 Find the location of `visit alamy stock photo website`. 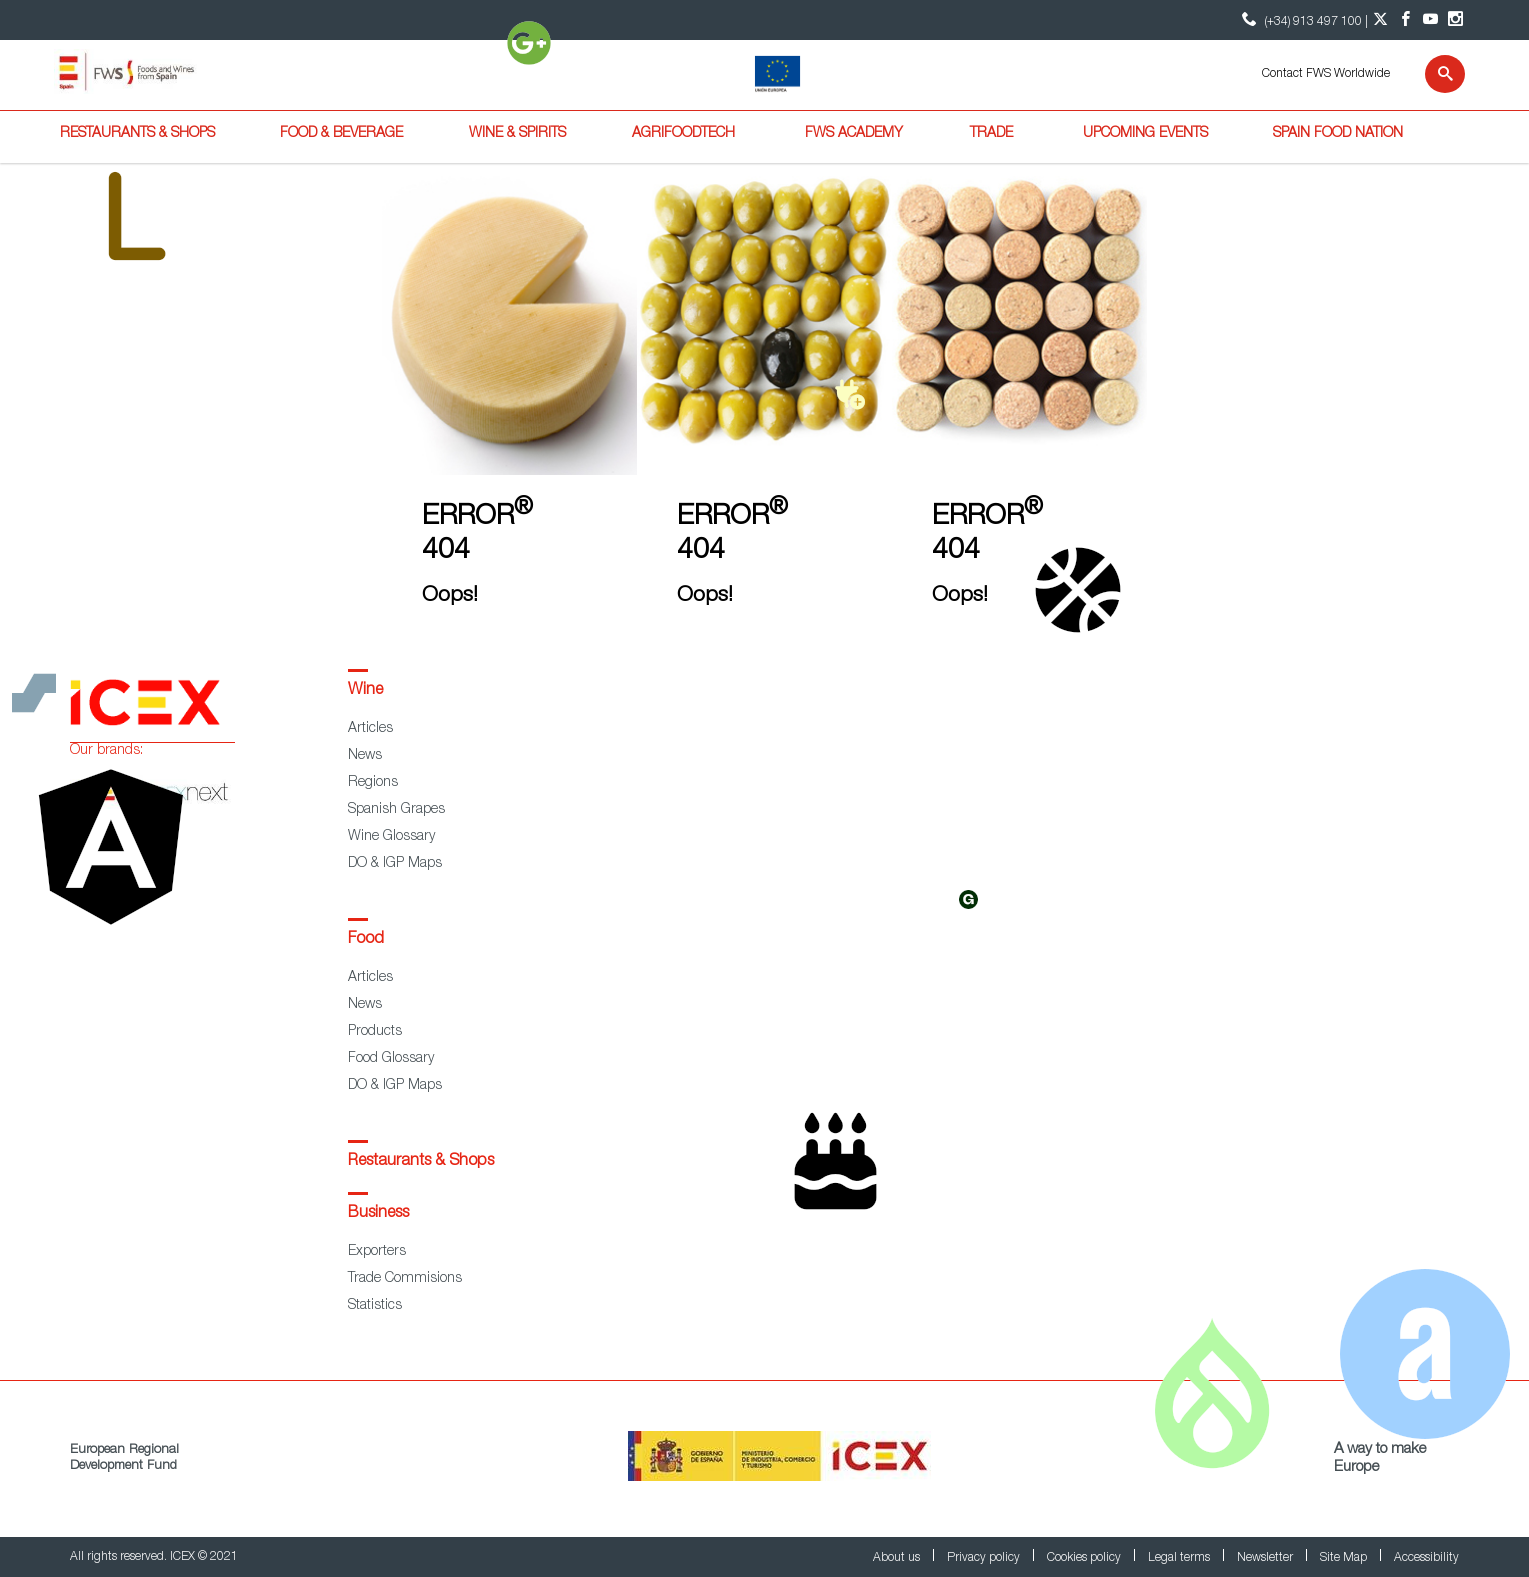

visit alamy stock photo website is located at coordinates (1425, 1354).